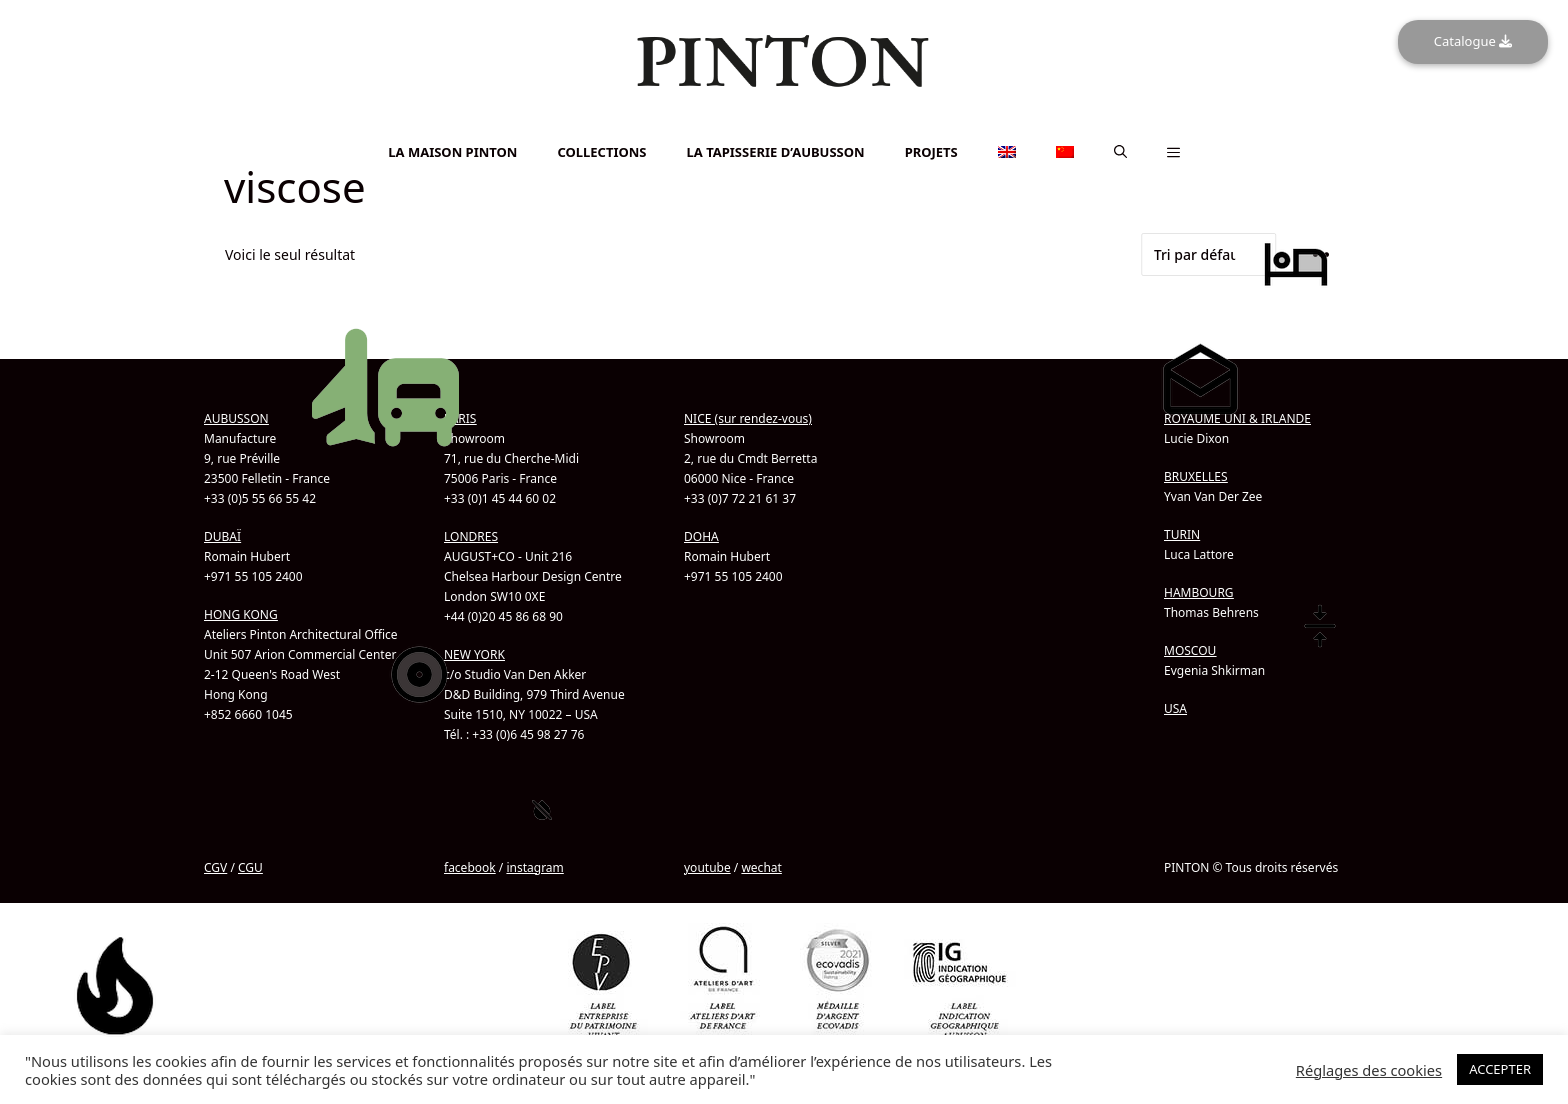 This screenshot has height=1104, width=1568. What do you see at coordinates (1320, 626) in the screenshot?
I see `center content vertically` at bounding box center [1320, 626].